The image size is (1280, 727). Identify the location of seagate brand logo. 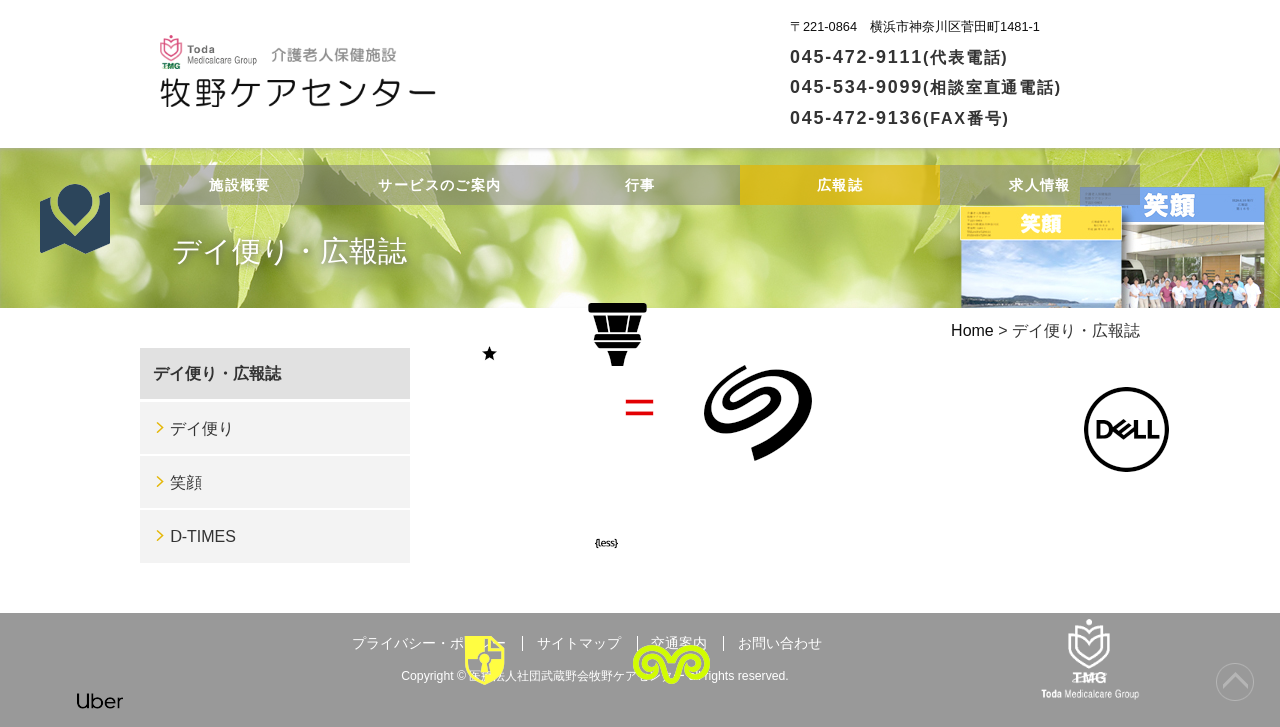
(758, 413).